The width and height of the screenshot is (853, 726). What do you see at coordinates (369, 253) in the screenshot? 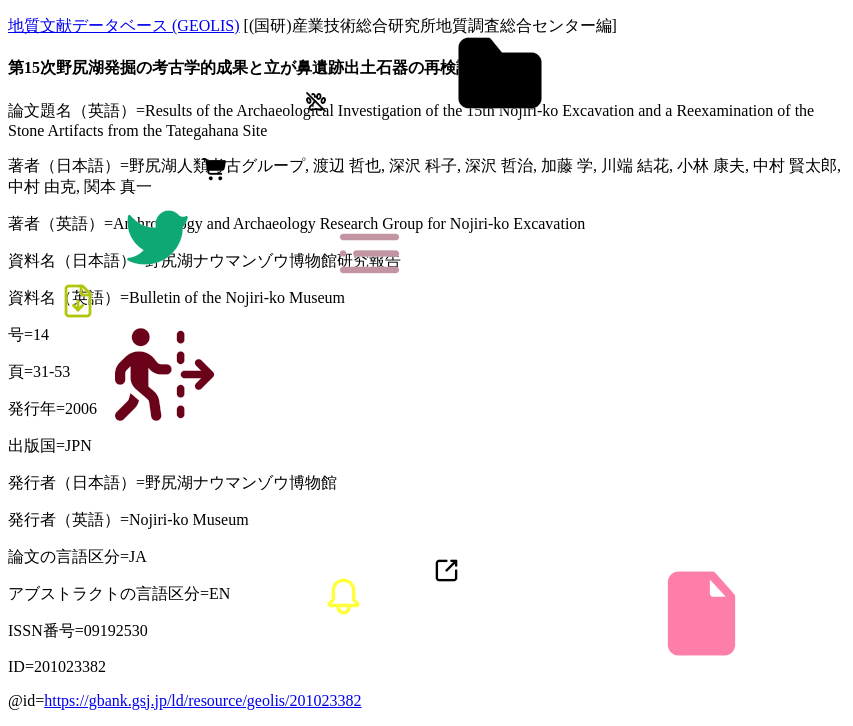
I see `open navigation menu` at bounding box center [369, 253].